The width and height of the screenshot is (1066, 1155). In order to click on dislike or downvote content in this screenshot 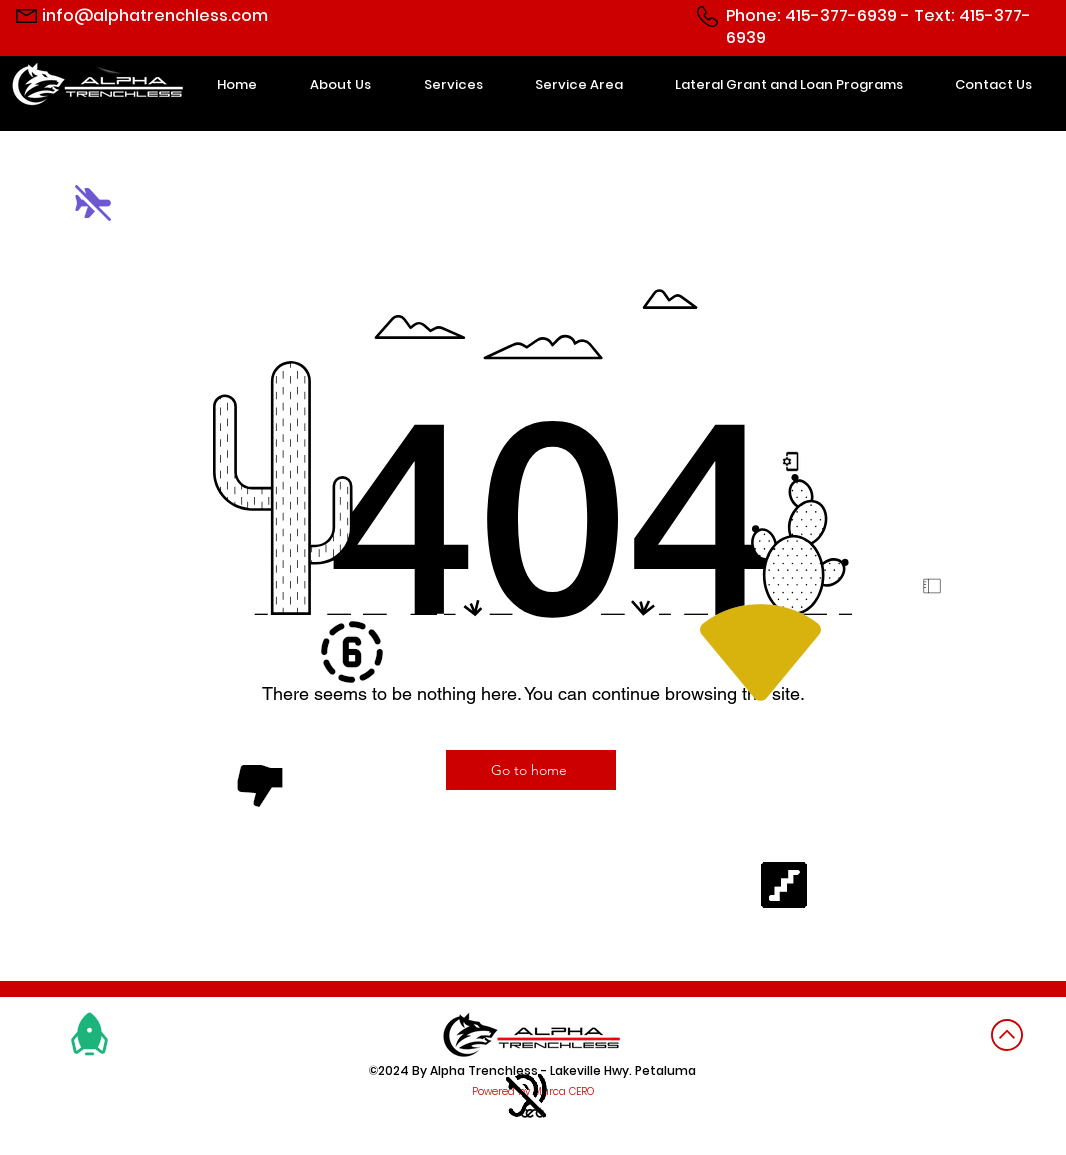, I will do `click(260, 786)`.